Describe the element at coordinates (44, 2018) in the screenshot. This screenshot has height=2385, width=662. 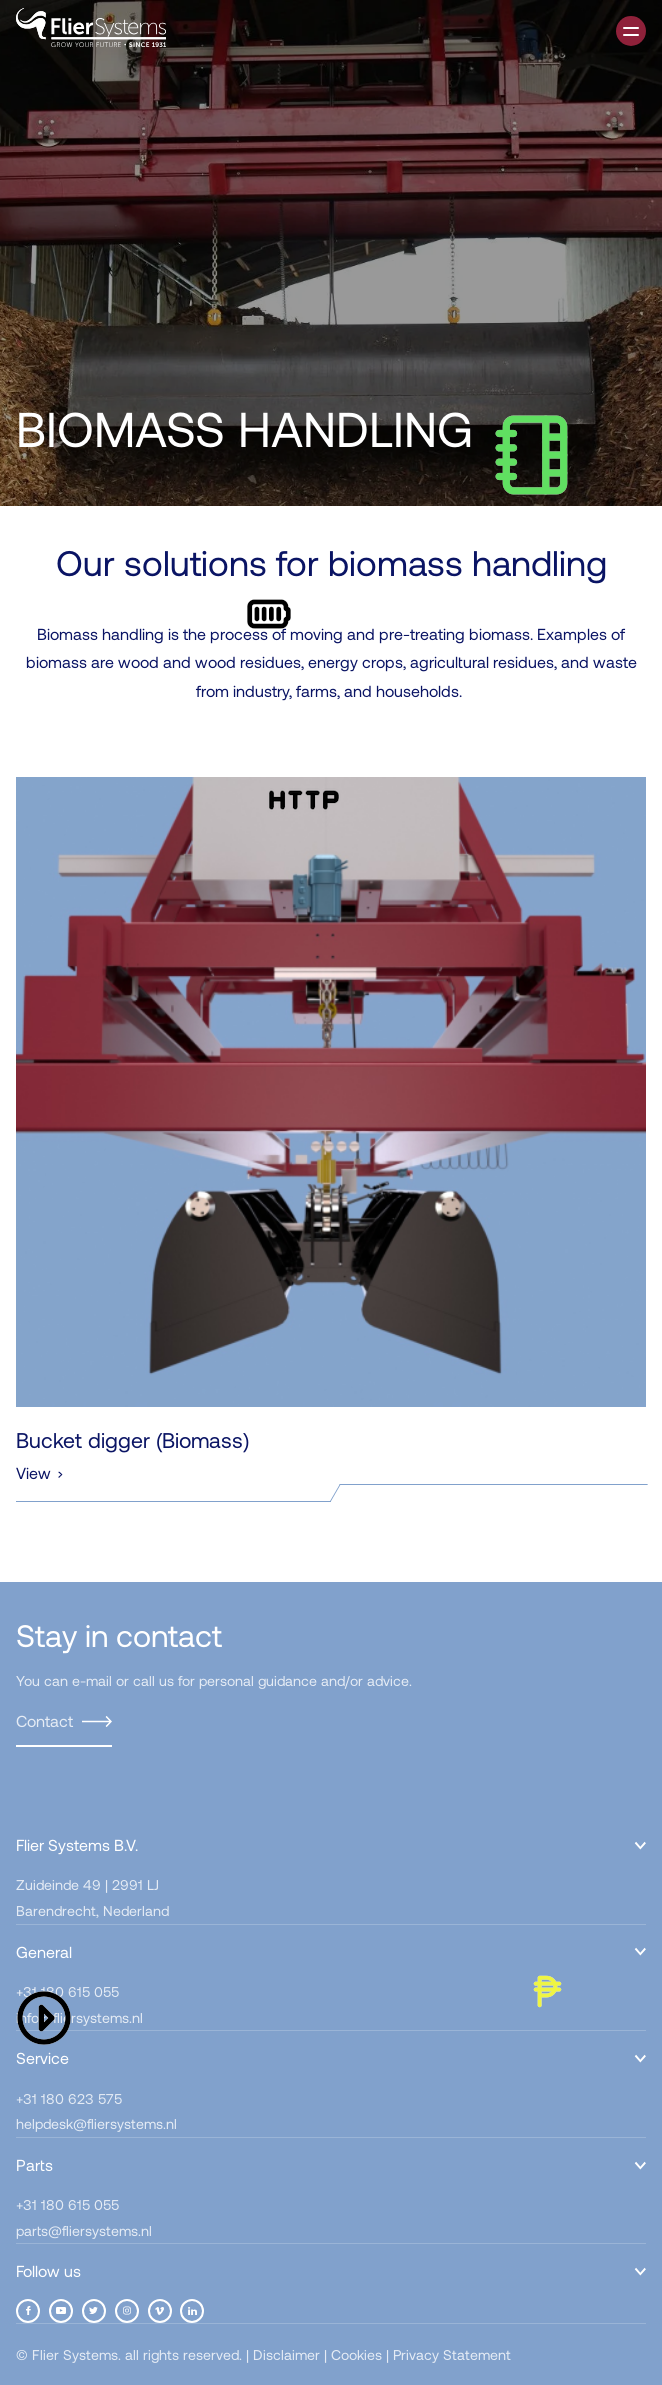
I see `play media or start video` at that location.